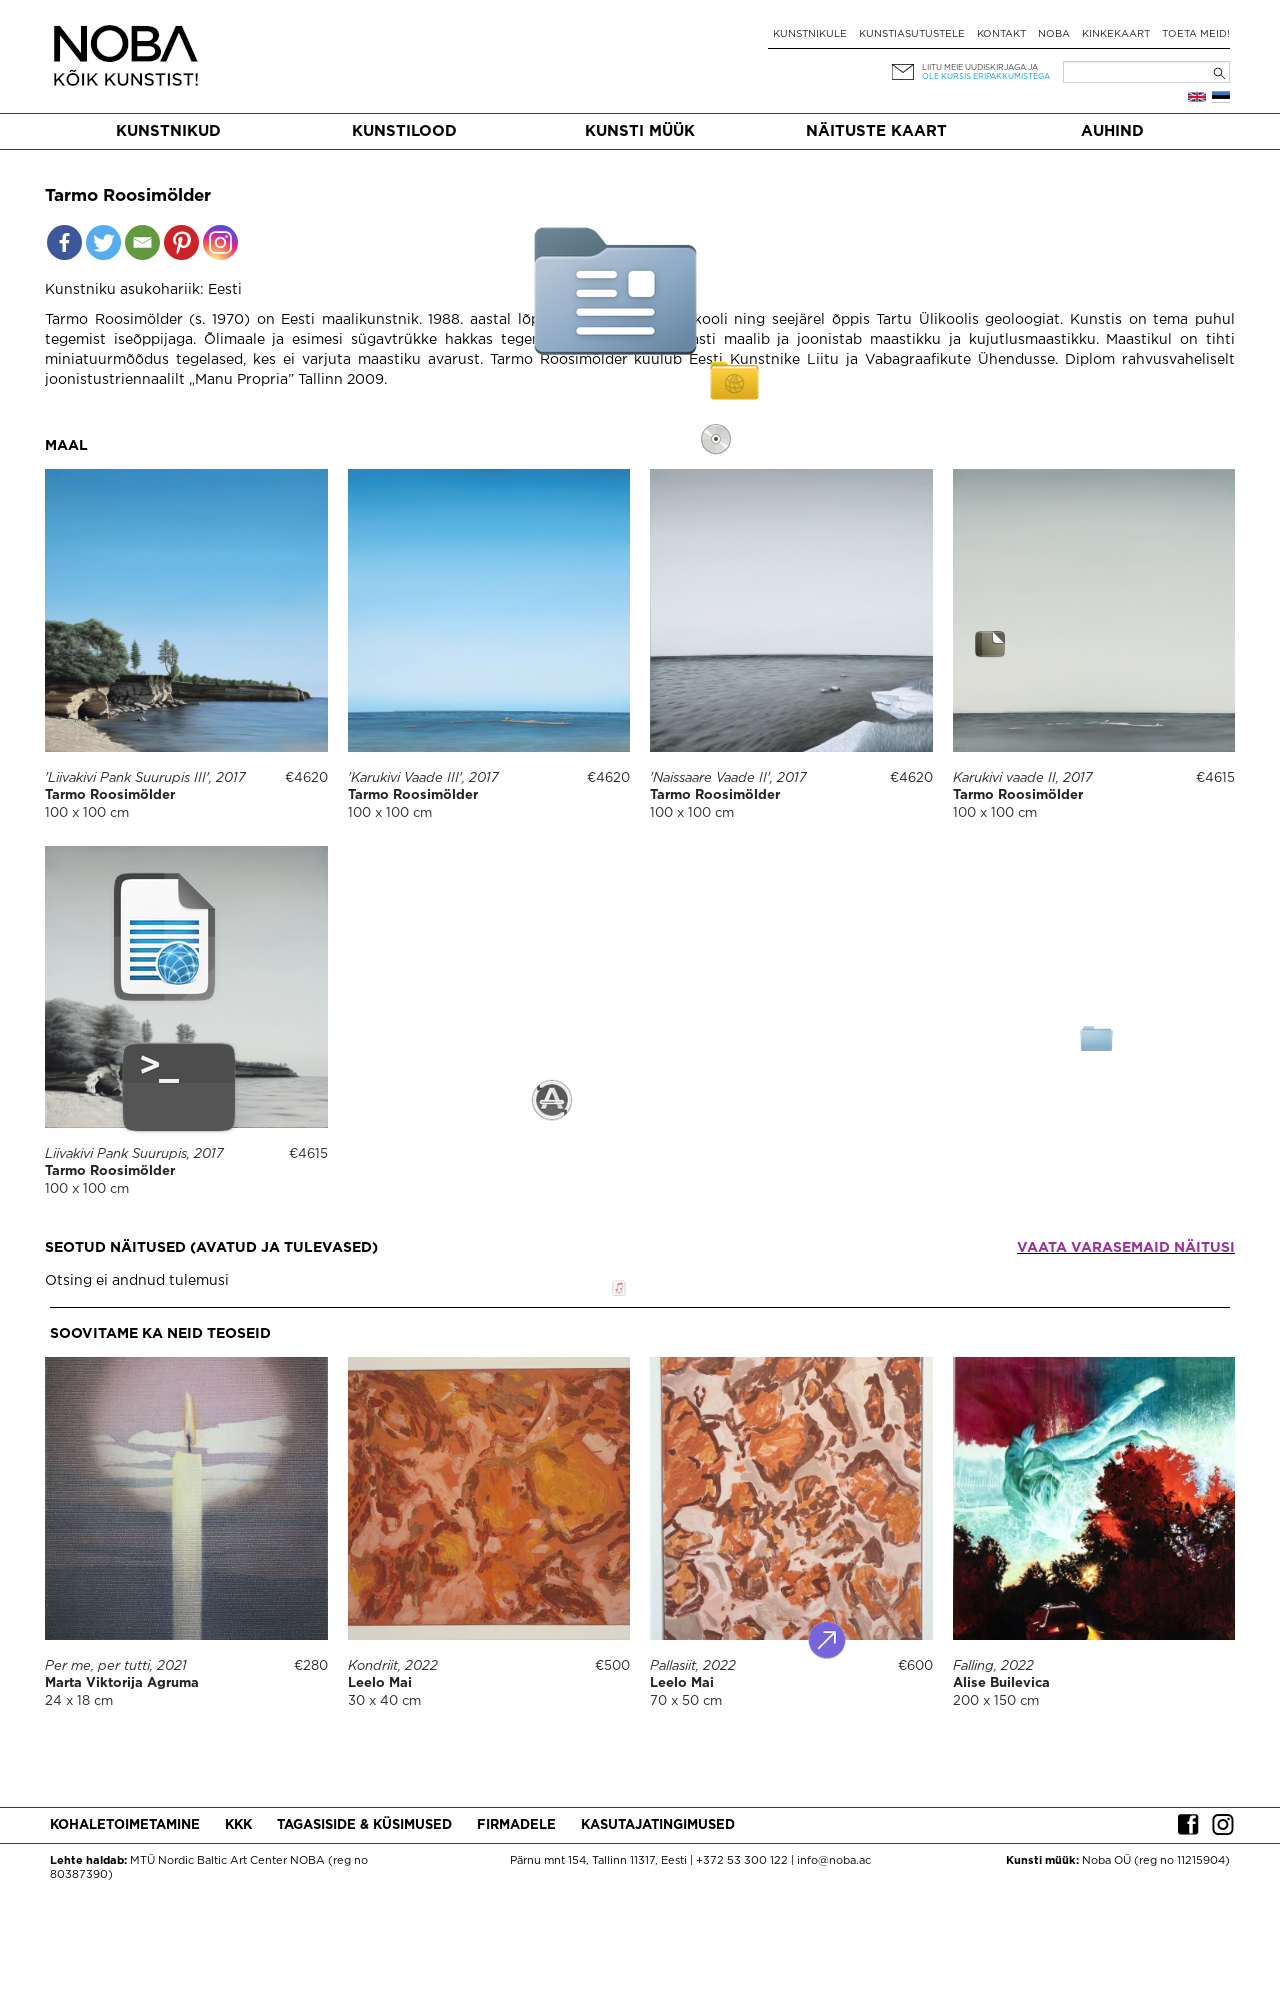  I want to click on folder containing HTML or web files, so click(734, 380).